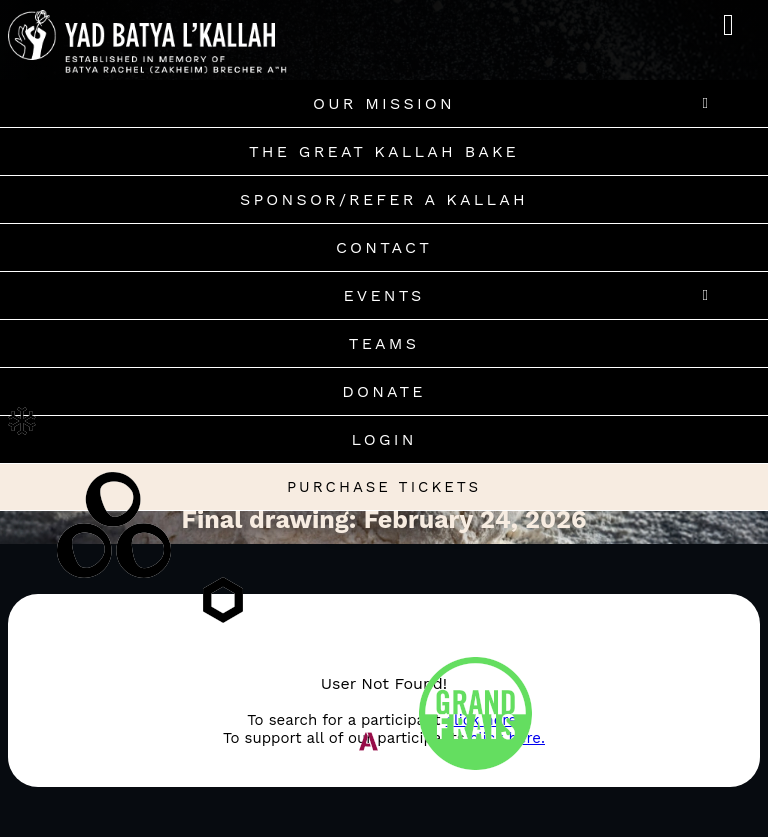 The width and height of the screenshot is (768, 837). I want to click on Chainlink blockchain oracle network logo, so click(223, 600).